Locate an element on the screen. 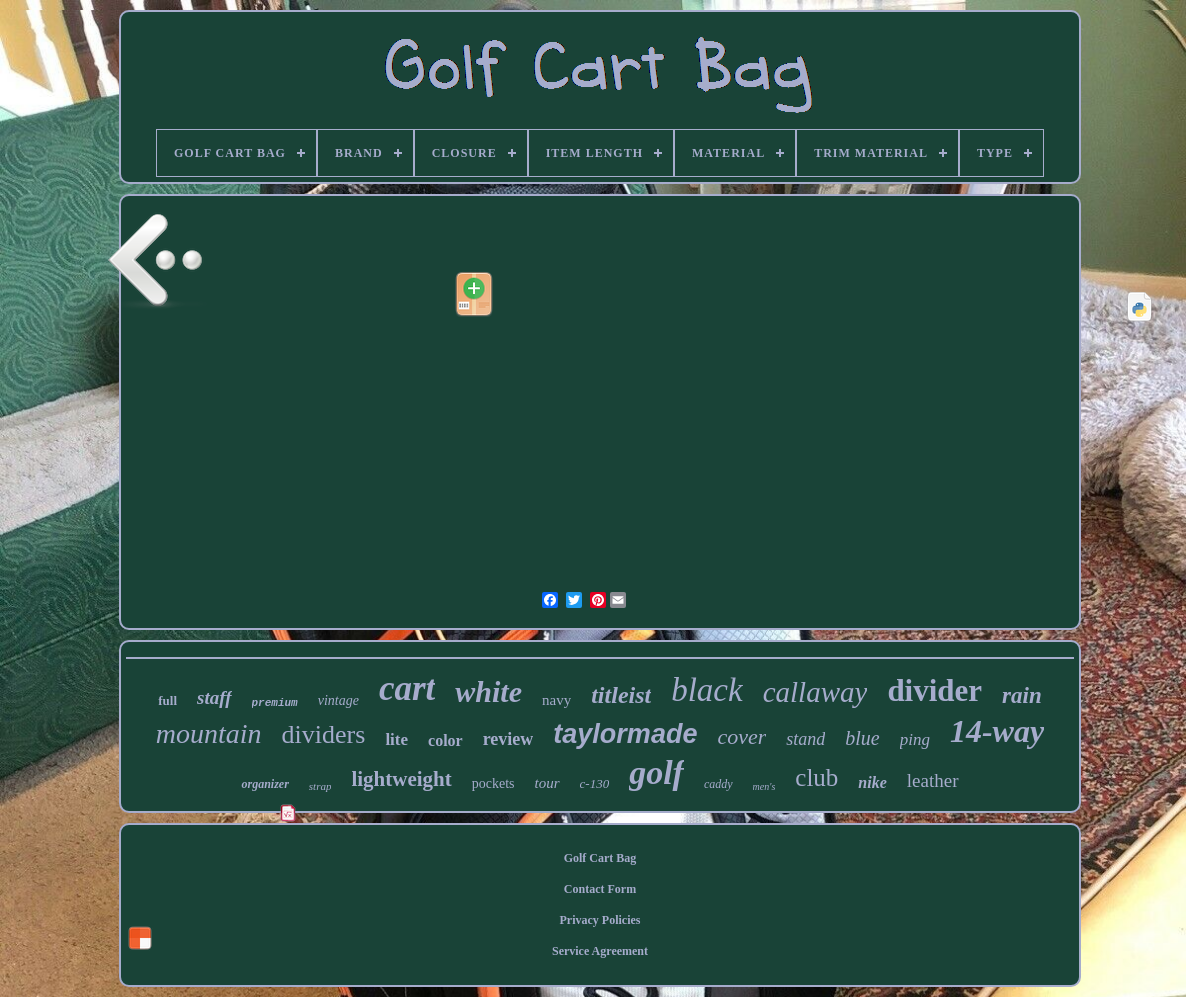  go back to the previous screen or page is located at coordinates (156, 260).